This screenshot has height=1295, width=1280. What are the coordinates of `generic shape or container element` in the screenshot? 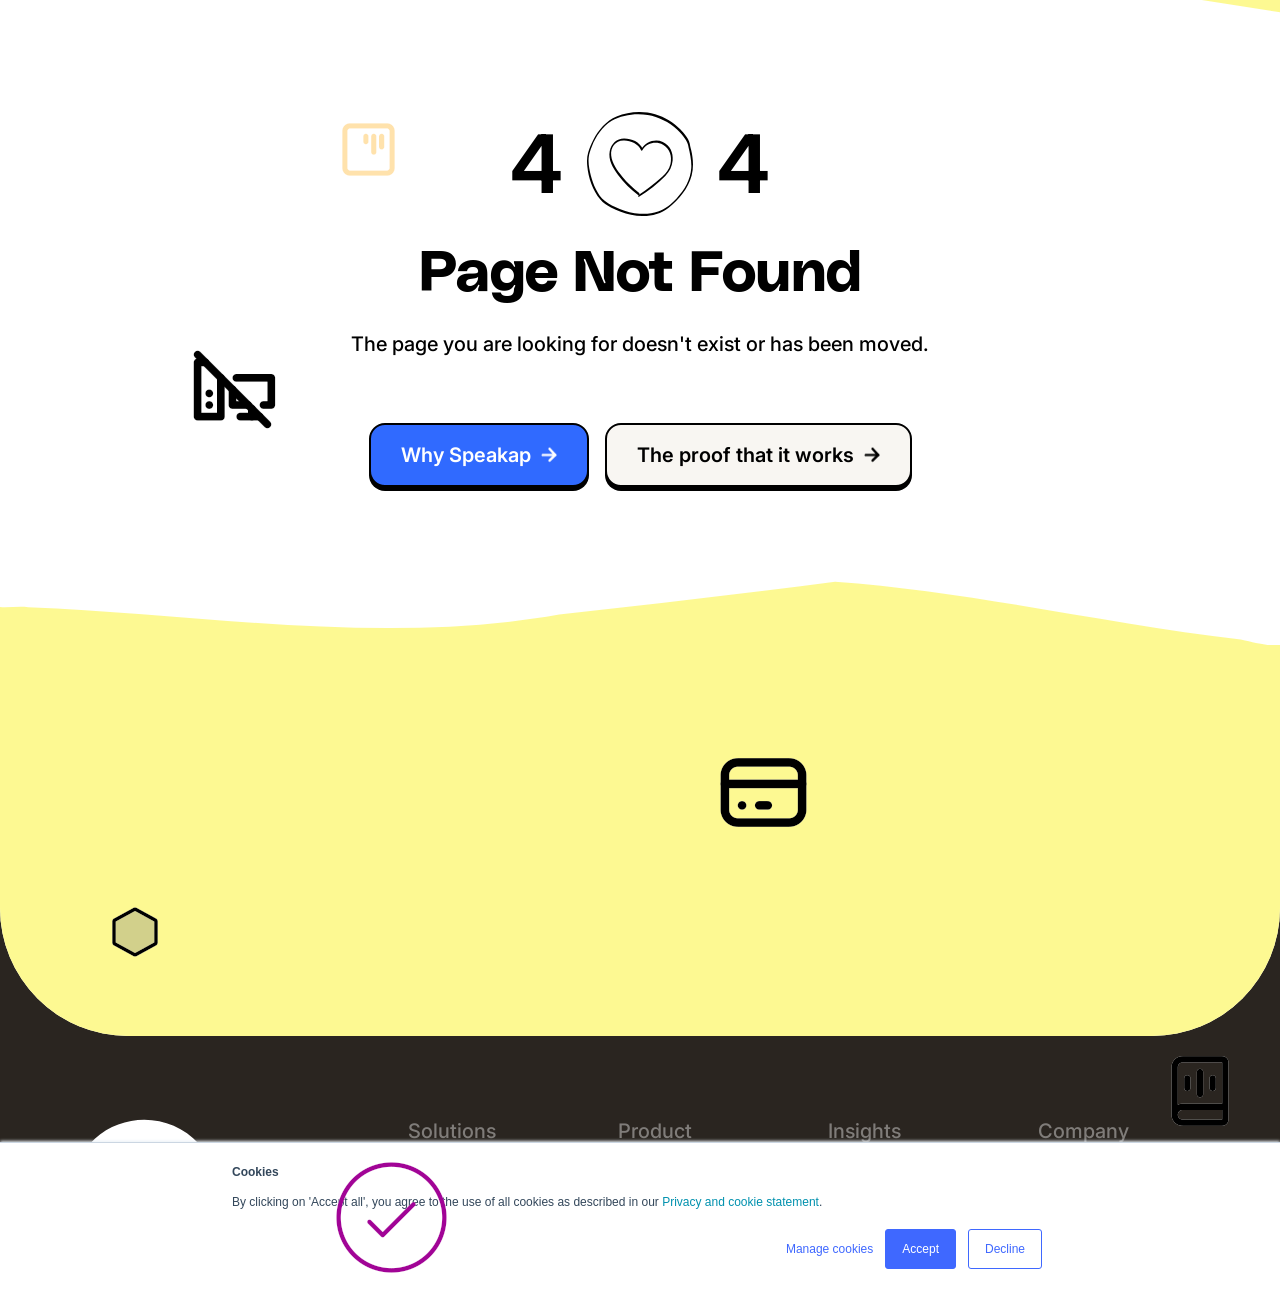 It's located at (135, 932).